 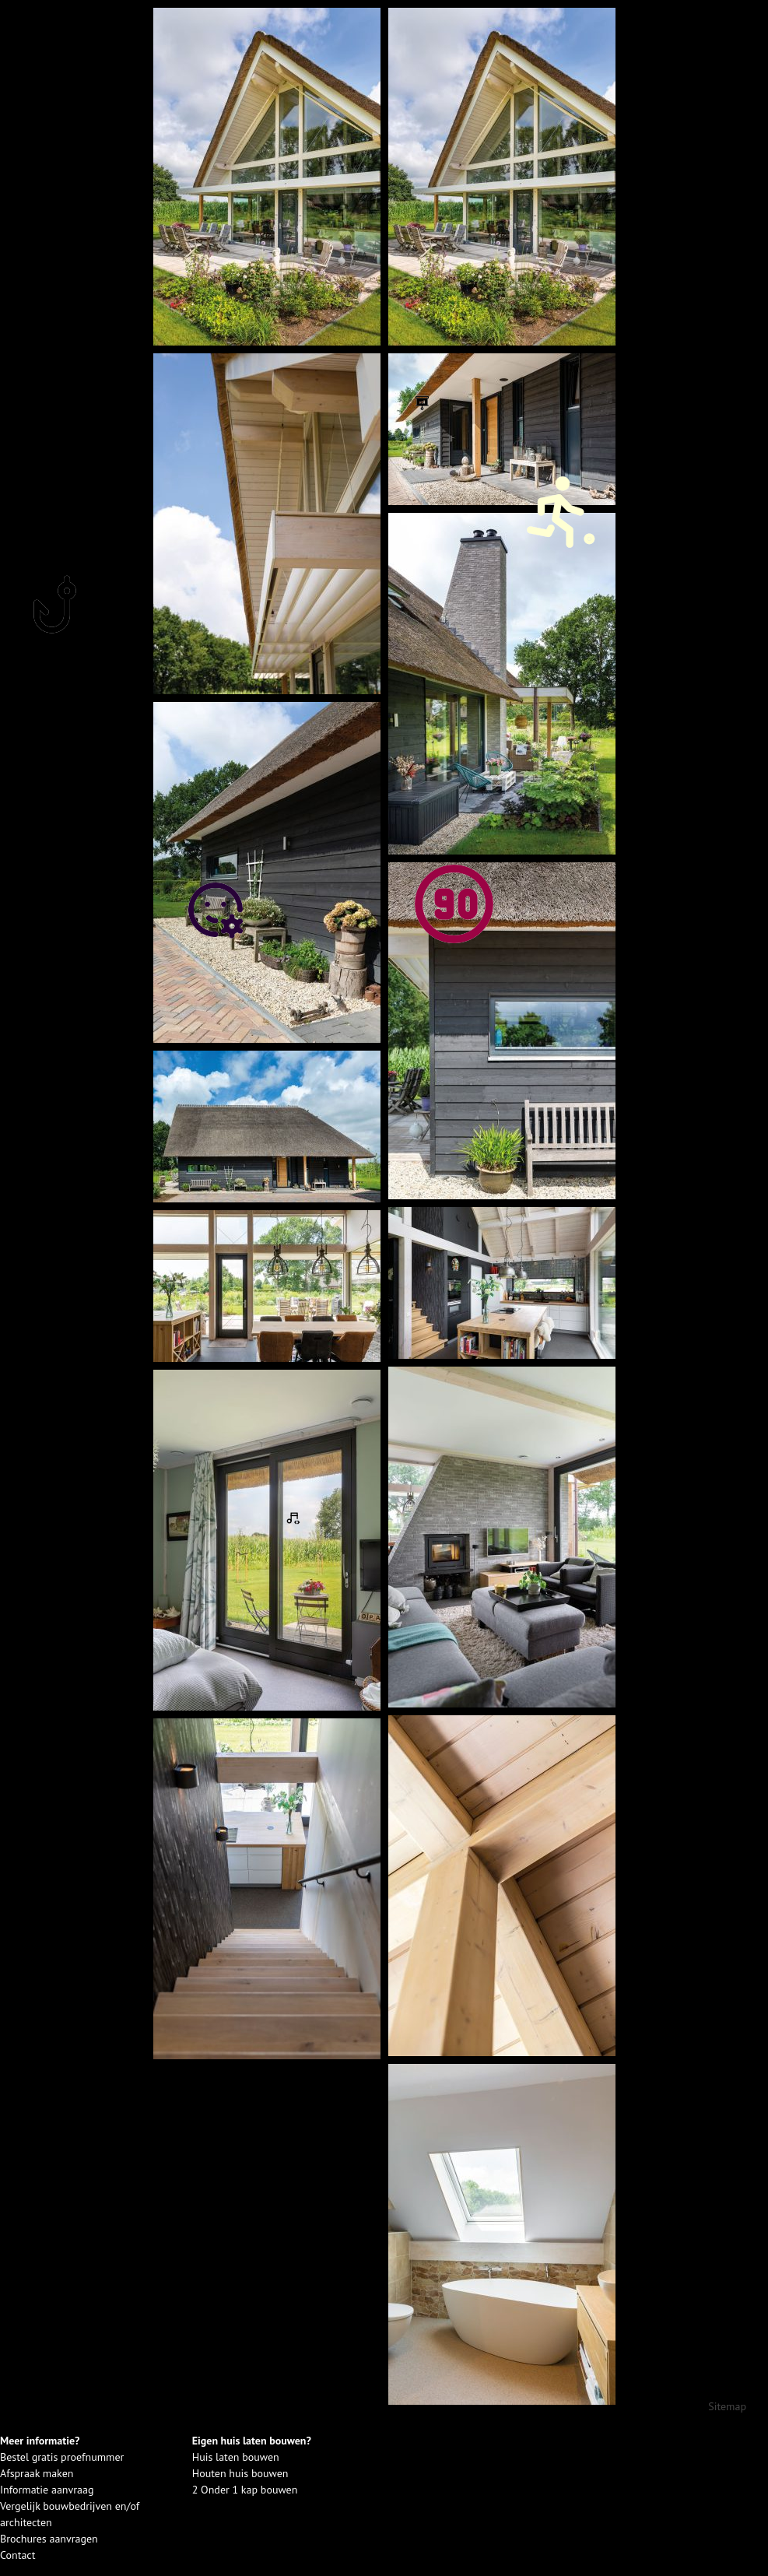 What do you see at coordinates (54, 605) in the screenshot?
I see `fishing or angling activity` at bounding box center [54, 605].